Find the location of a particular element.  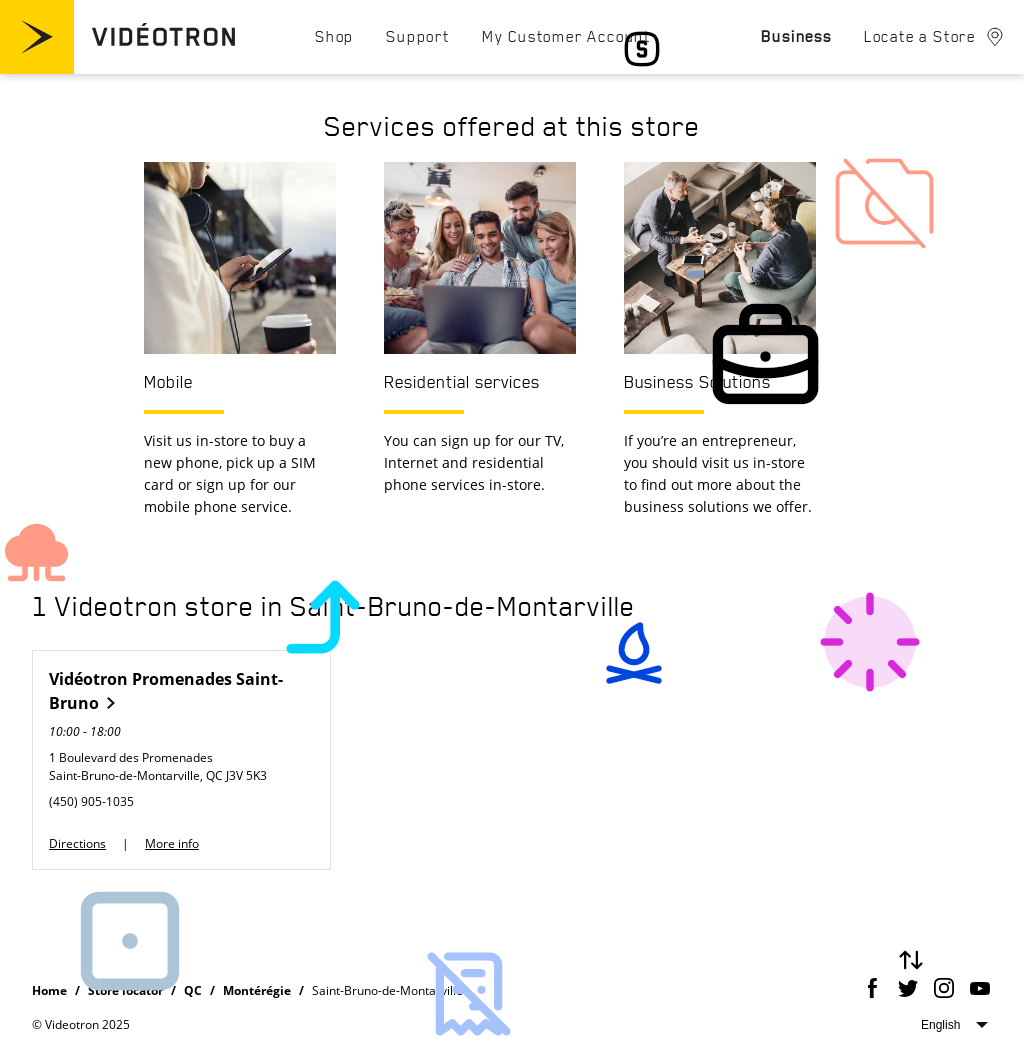

roll the dice or generate a random result is located at coordinates (130, 941).